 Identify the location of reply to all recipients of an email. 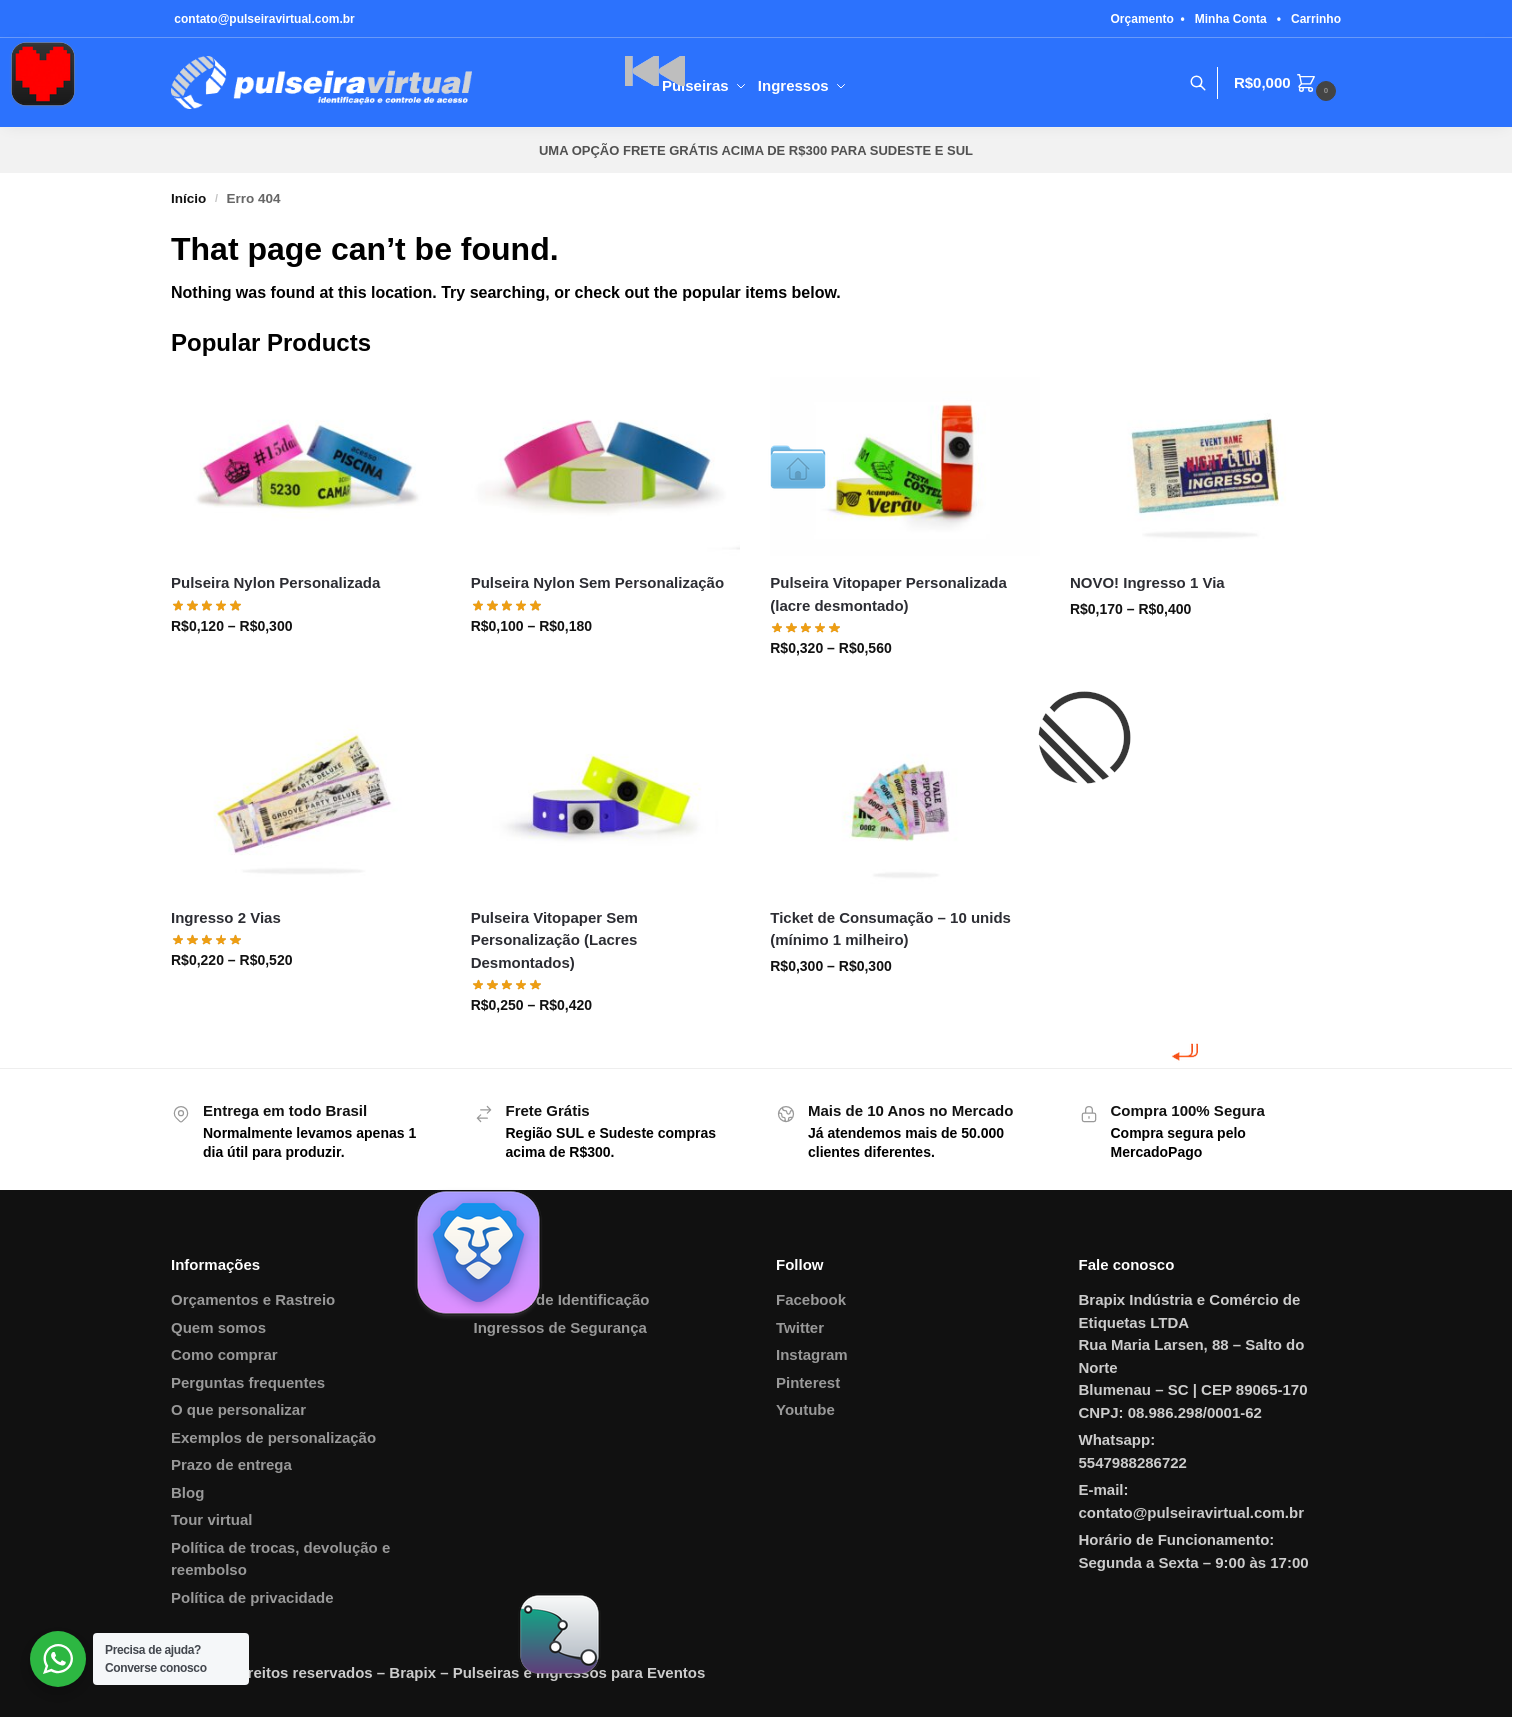
(1184, 1050).